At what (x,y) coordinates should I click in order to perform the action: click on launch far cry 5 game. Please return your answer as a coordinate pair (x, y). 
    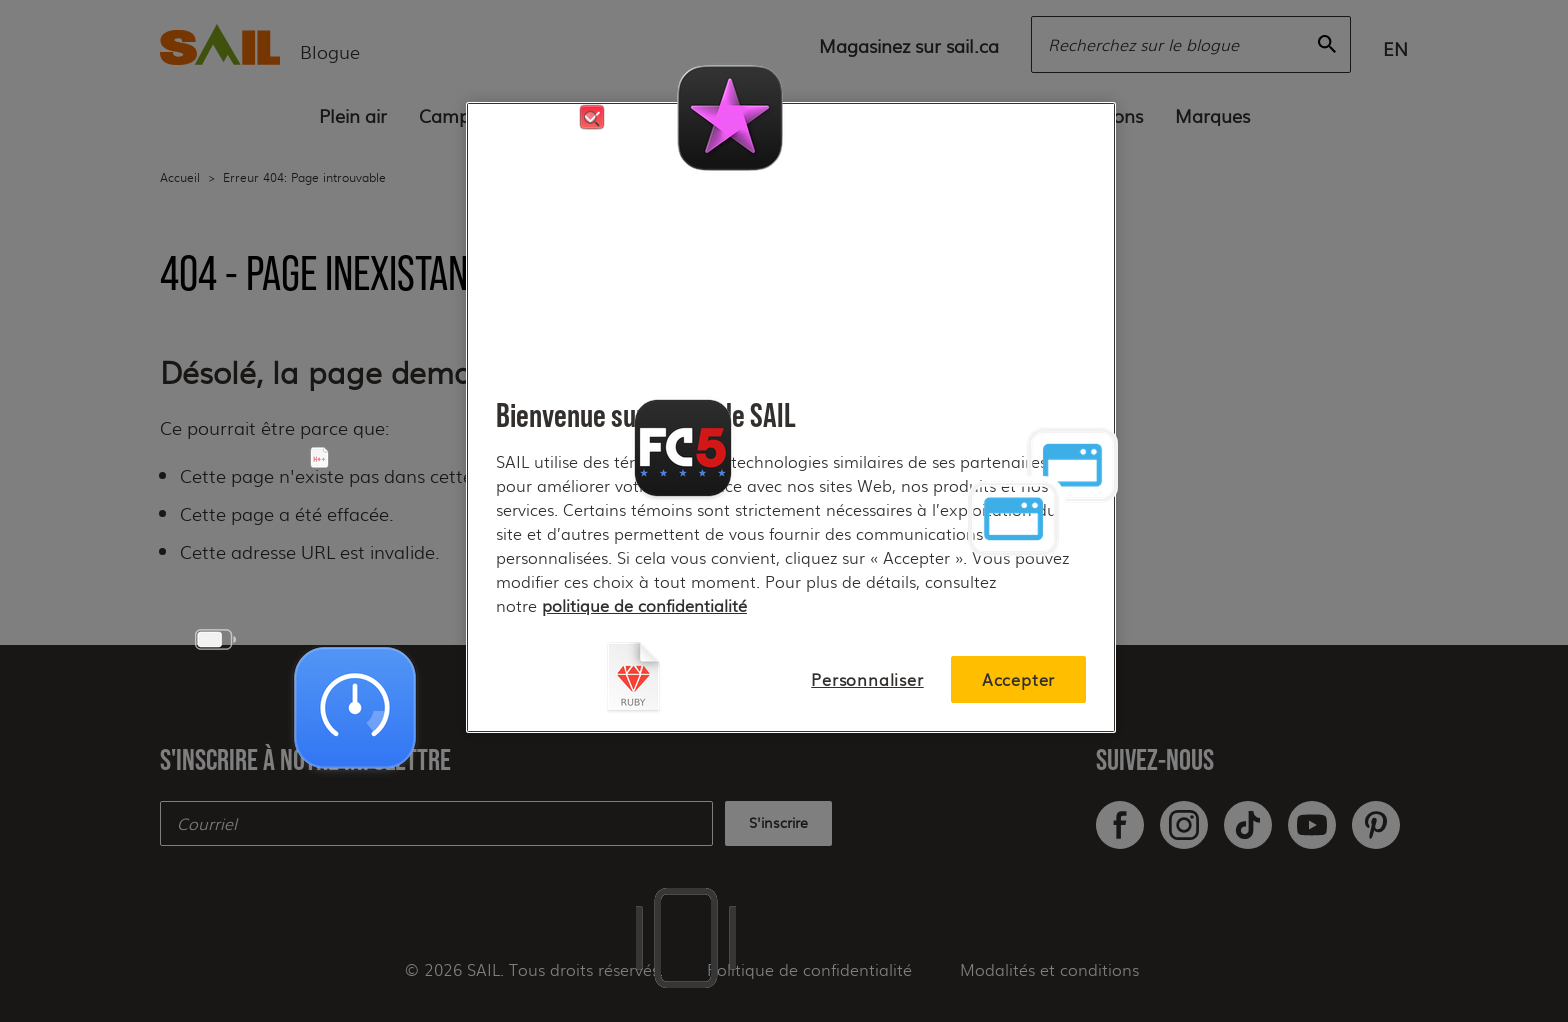
    Looking at the image, I should click on (683, 448).